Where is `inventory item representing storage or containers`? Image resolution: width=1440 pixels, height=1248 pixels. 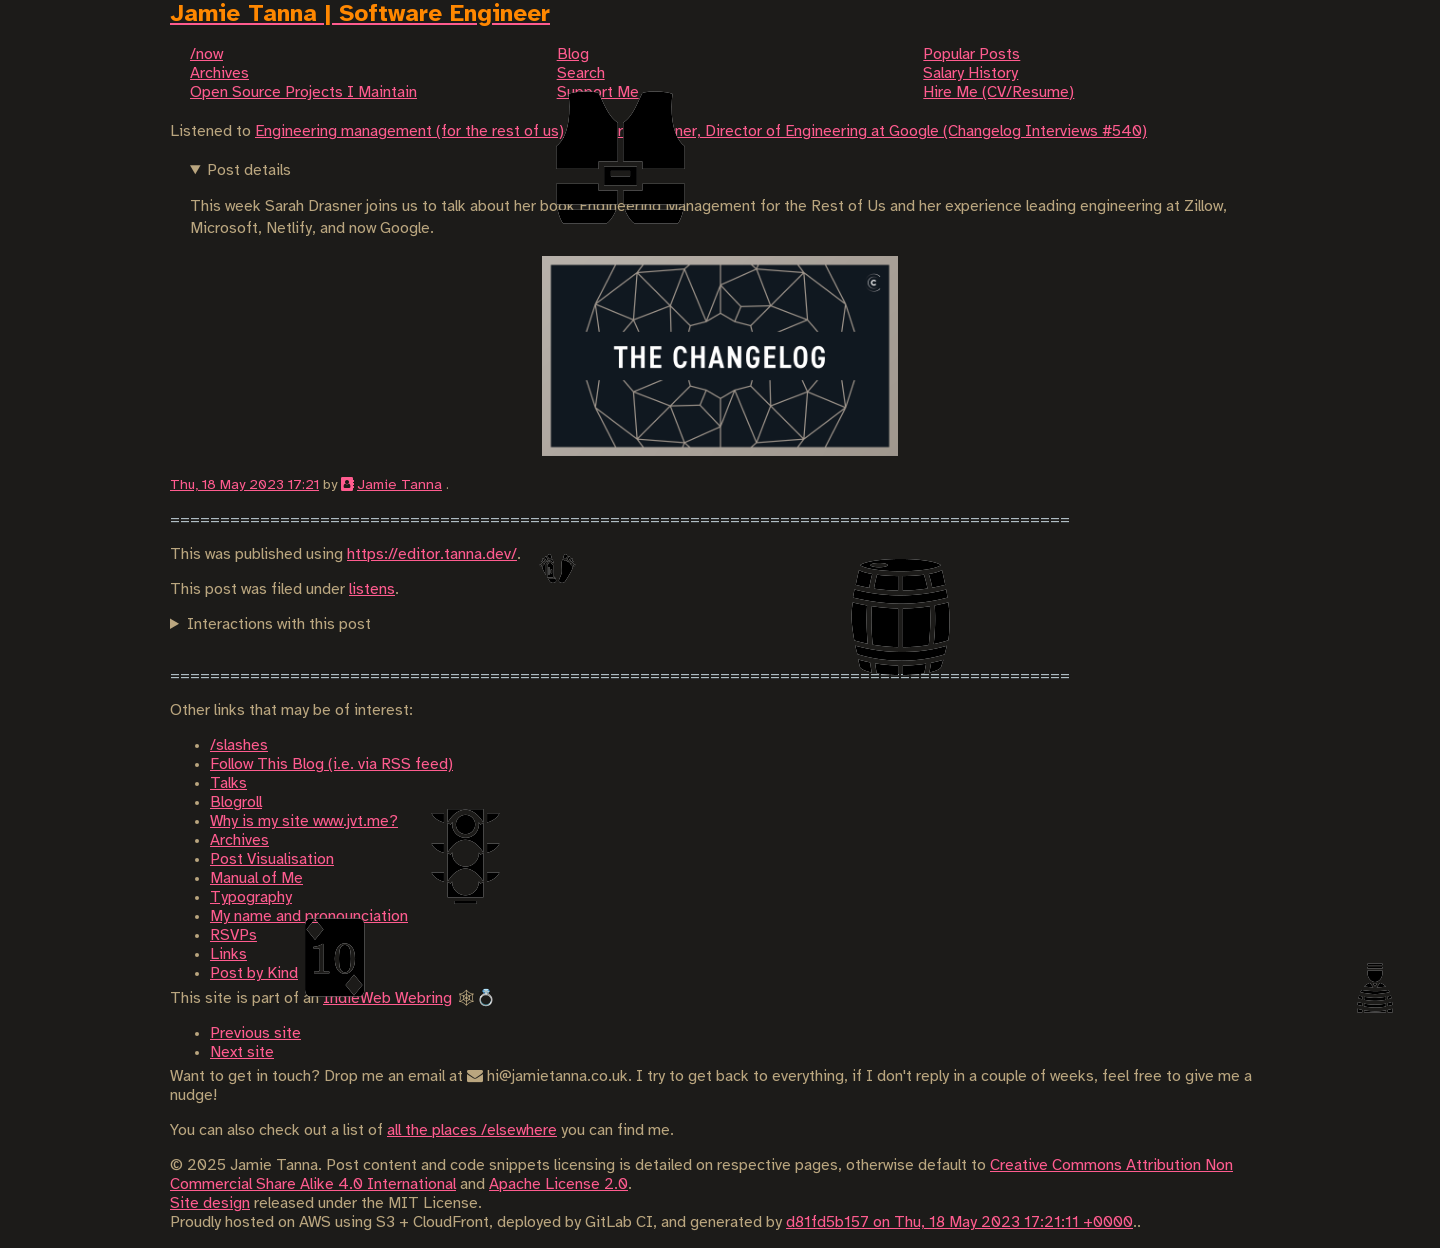 inventory item representing storage or containers is located at coordinates (900, 616).